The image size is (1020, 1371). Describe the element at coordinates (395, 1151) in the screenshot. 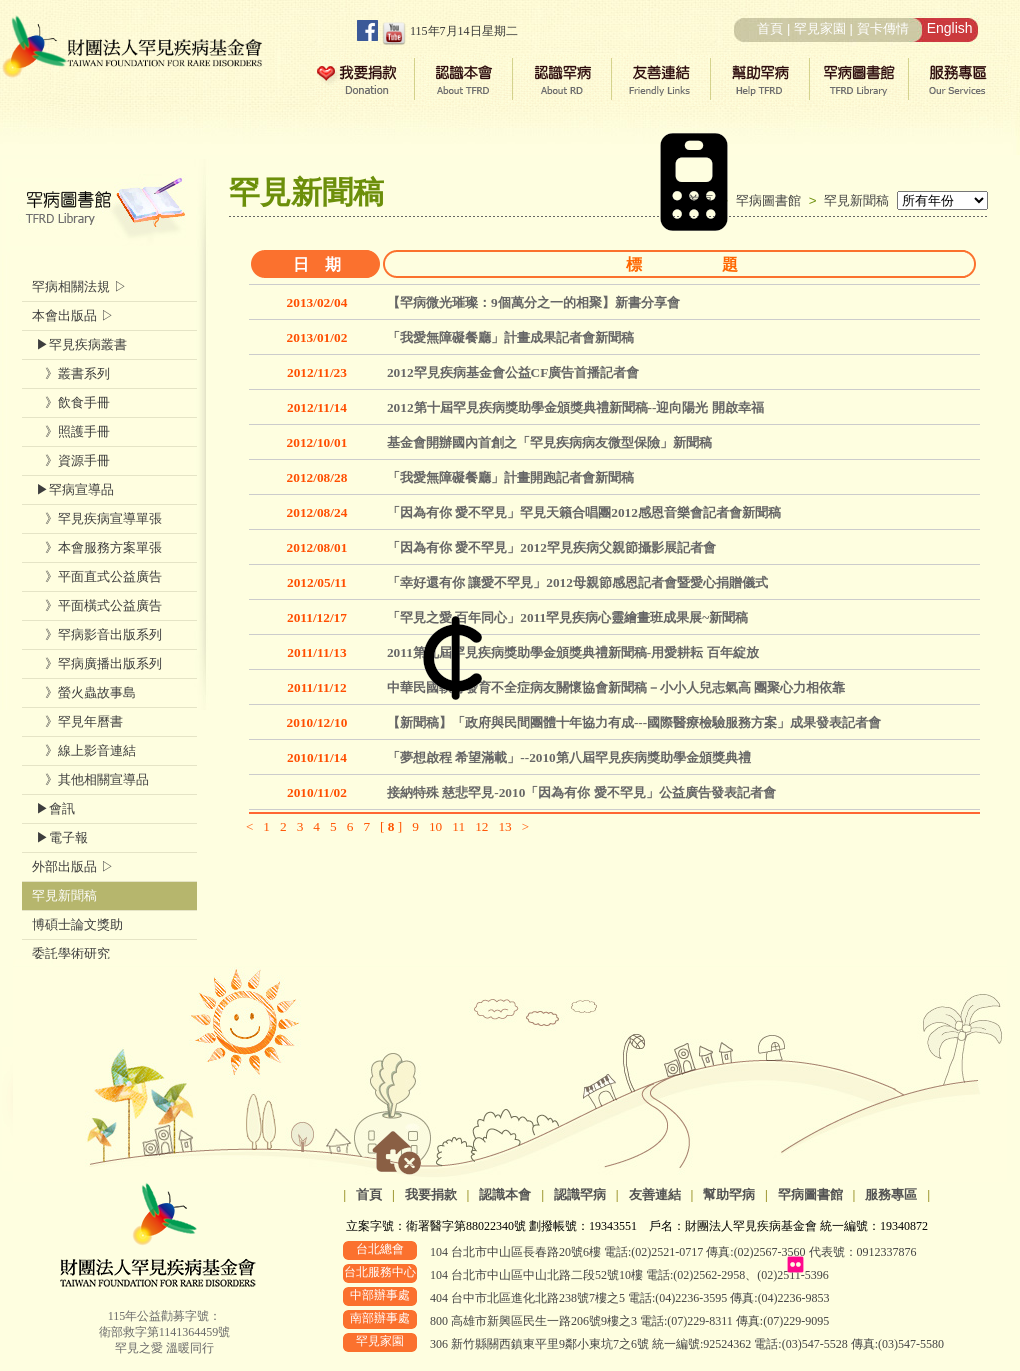

I see `medical facility or clinic unavailable` at that location.